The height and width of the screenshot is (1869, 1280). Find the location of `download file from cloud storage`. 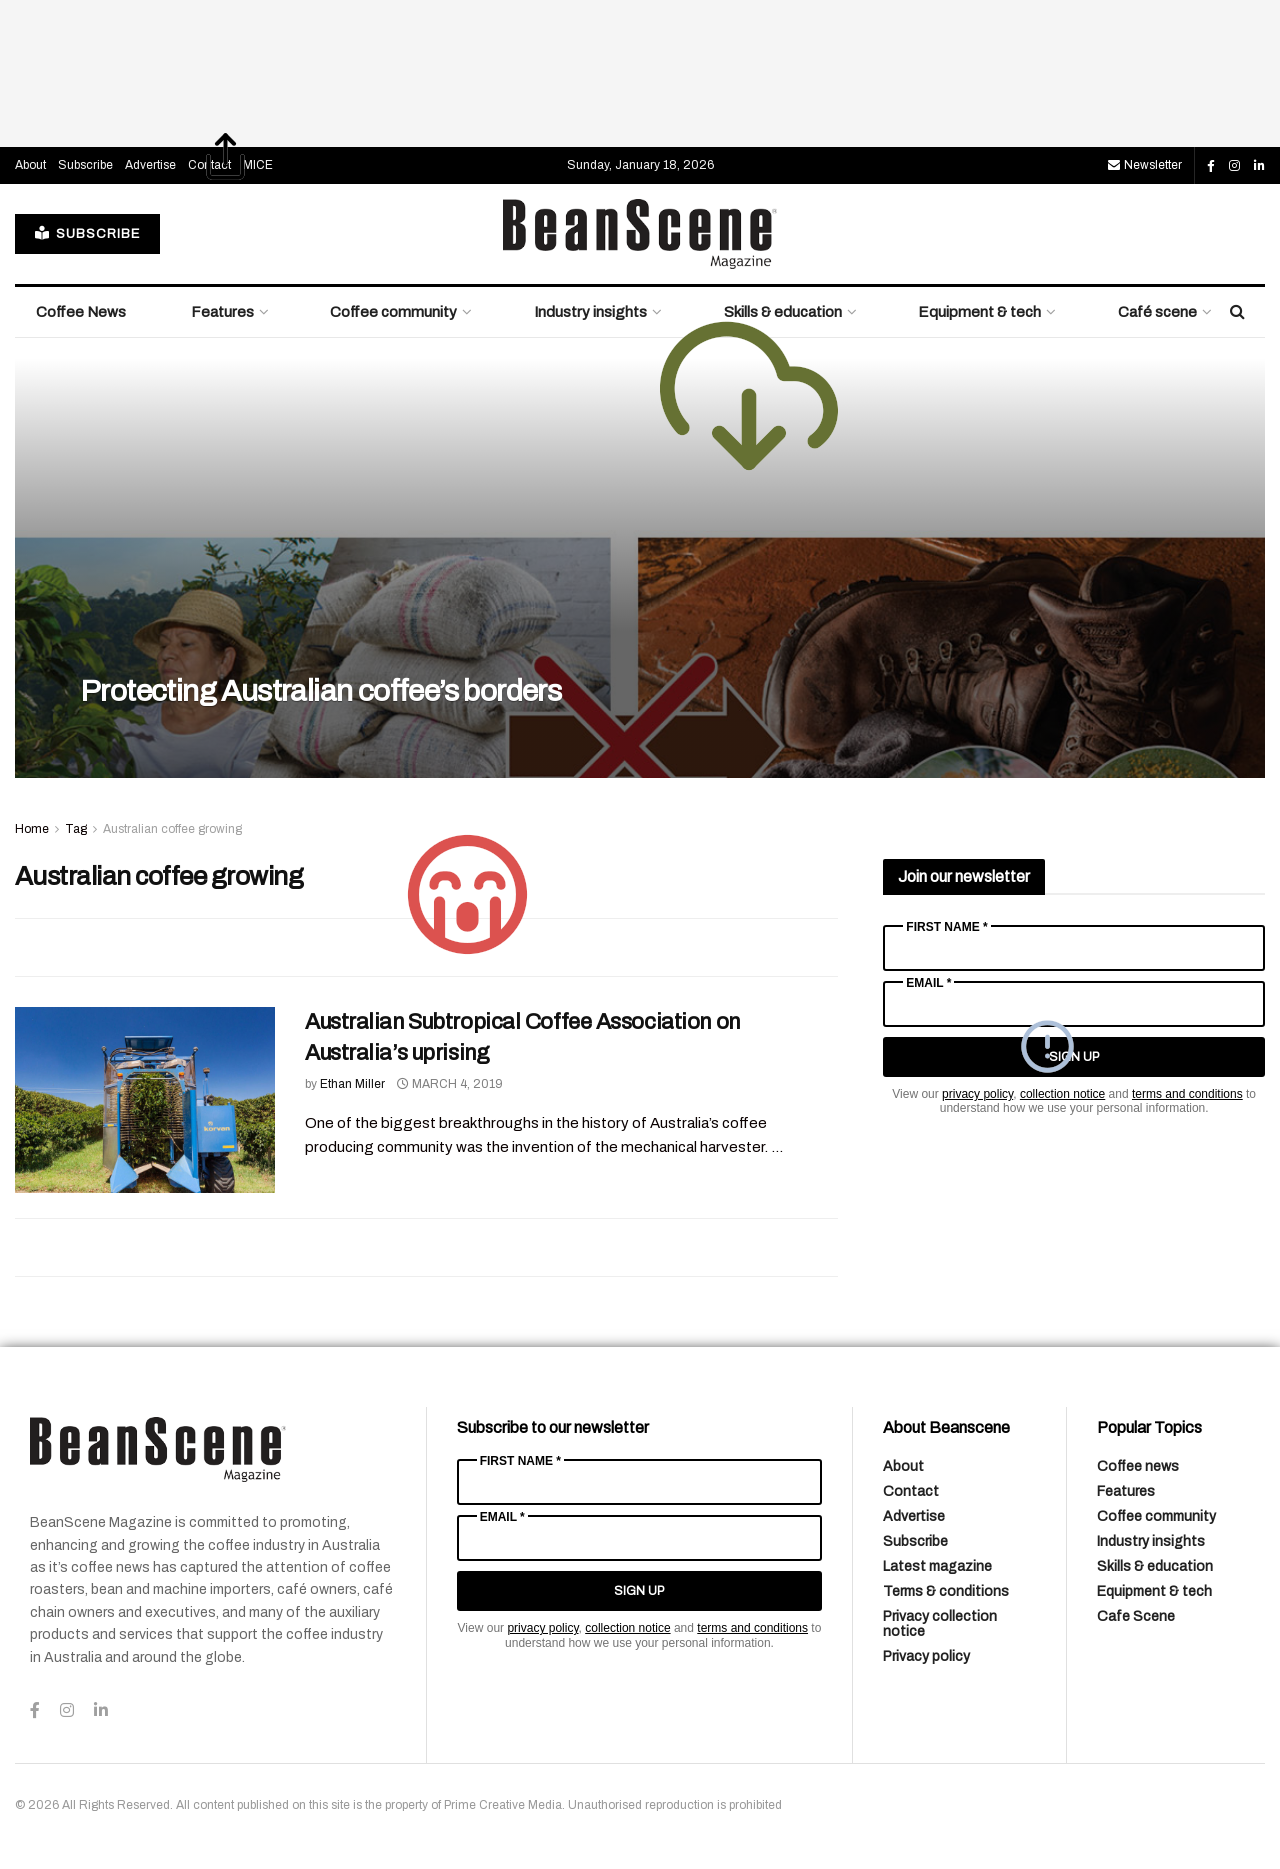

download file from cloud storage is located at coordinates (749, 396).